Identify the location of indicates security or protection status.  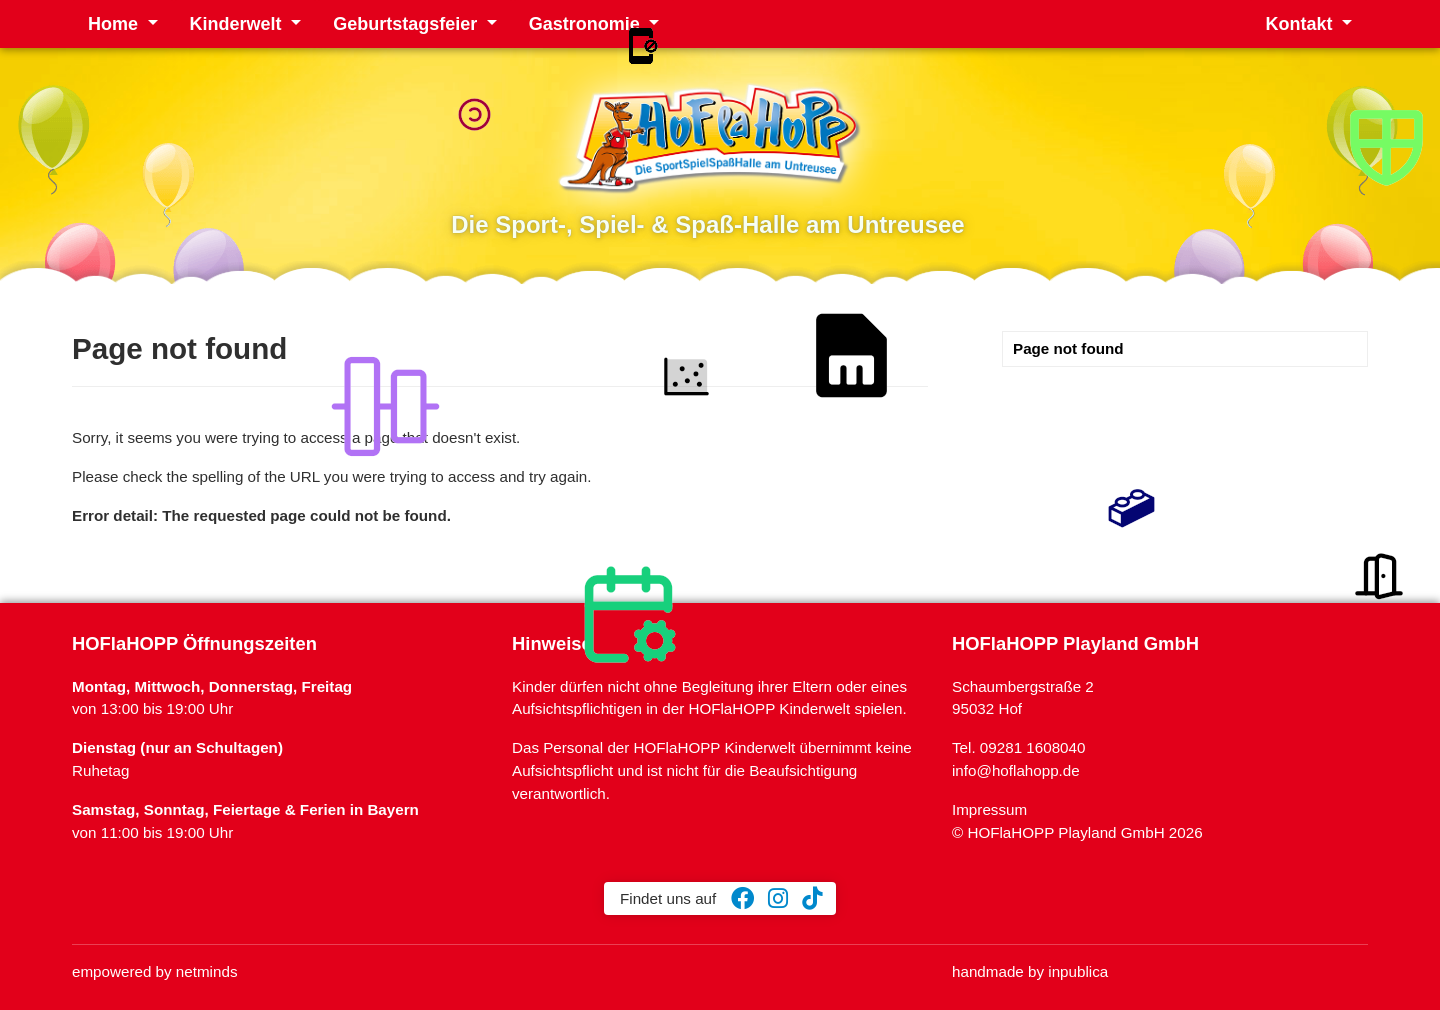
(1386, 143).